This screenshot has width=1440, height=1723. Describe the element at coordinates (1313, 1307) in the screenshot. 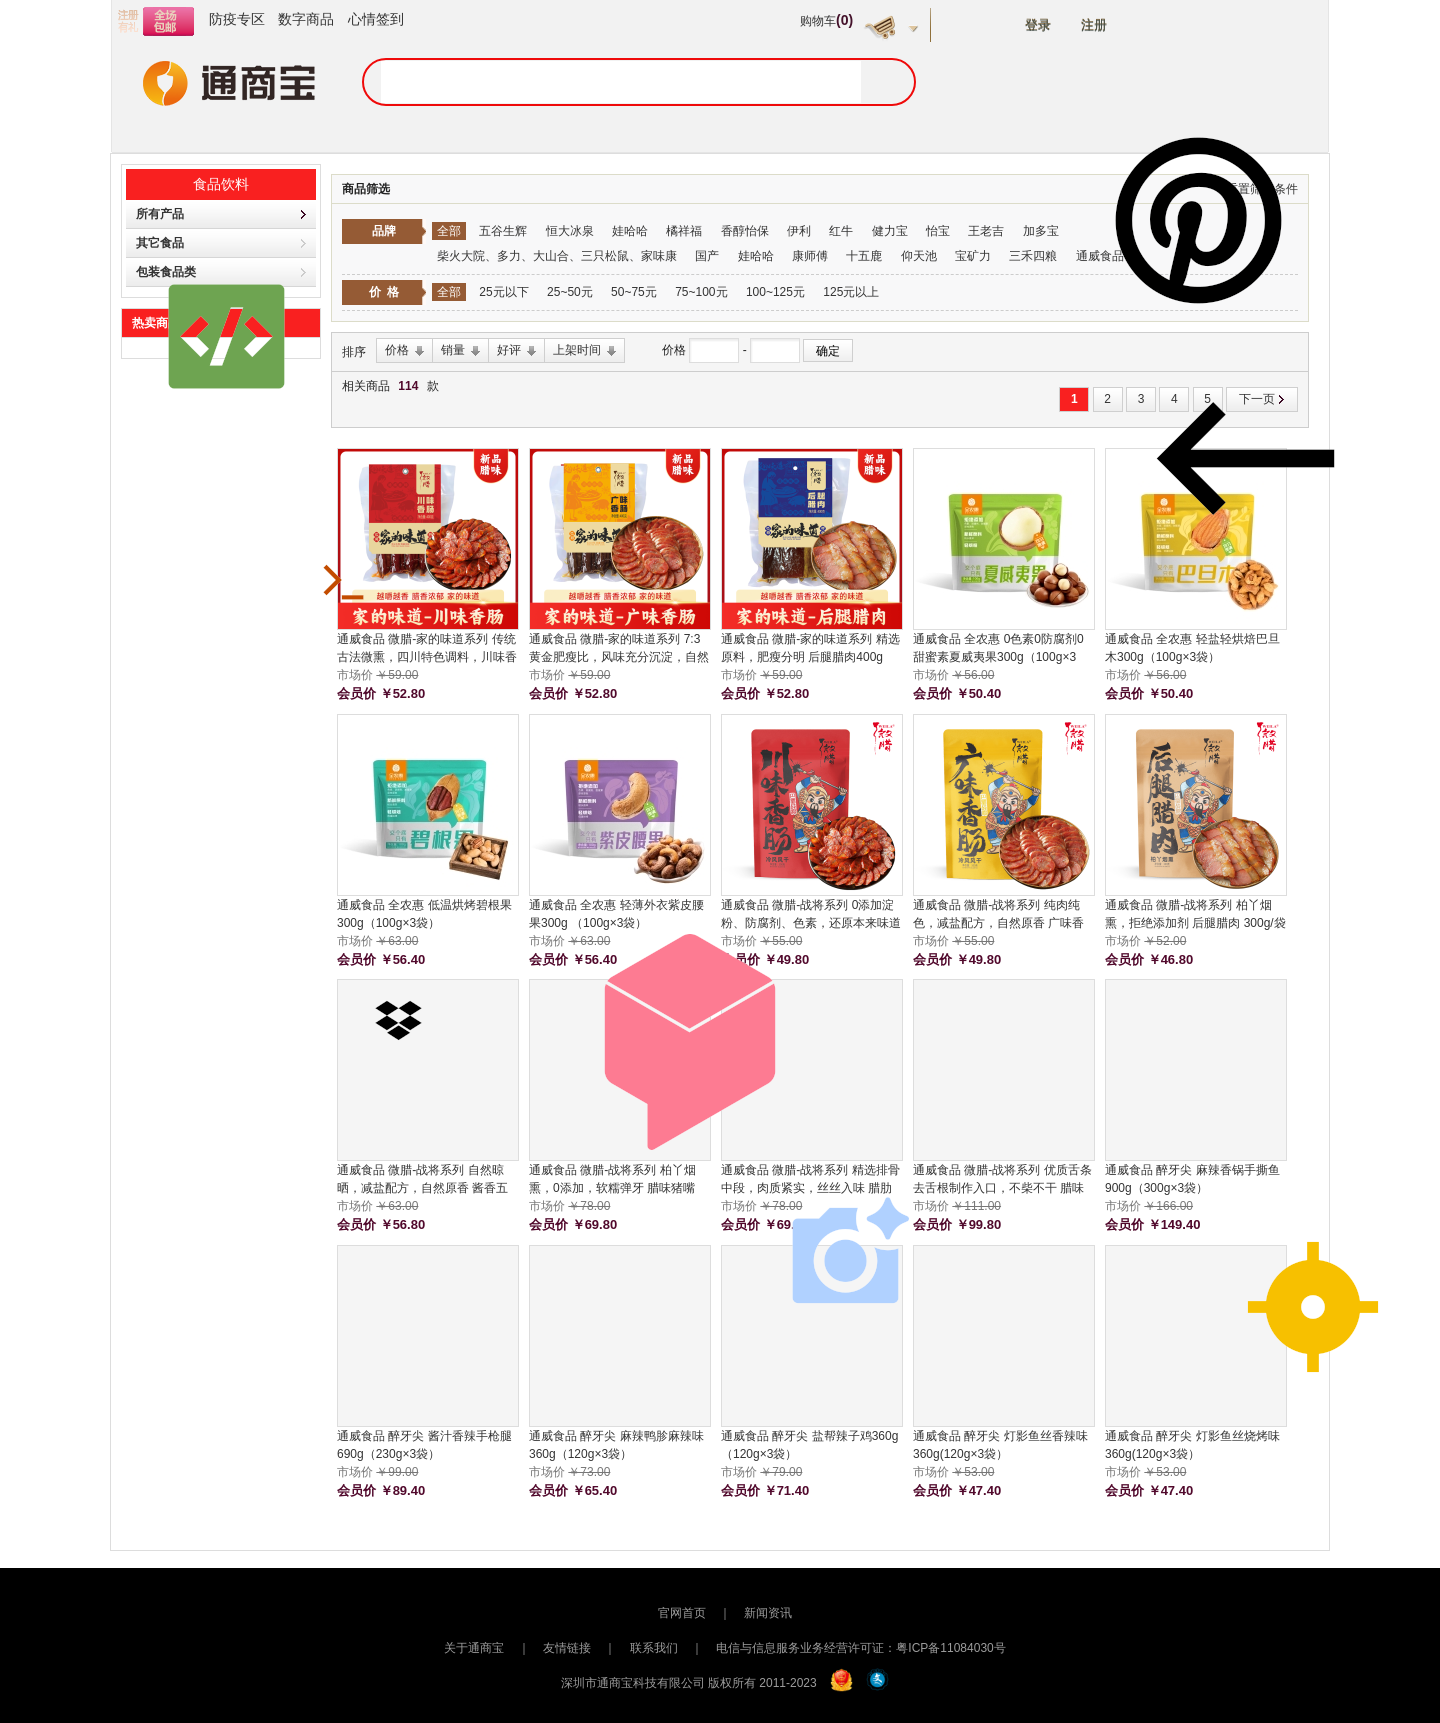

I see `center or focus on current location` at that location.